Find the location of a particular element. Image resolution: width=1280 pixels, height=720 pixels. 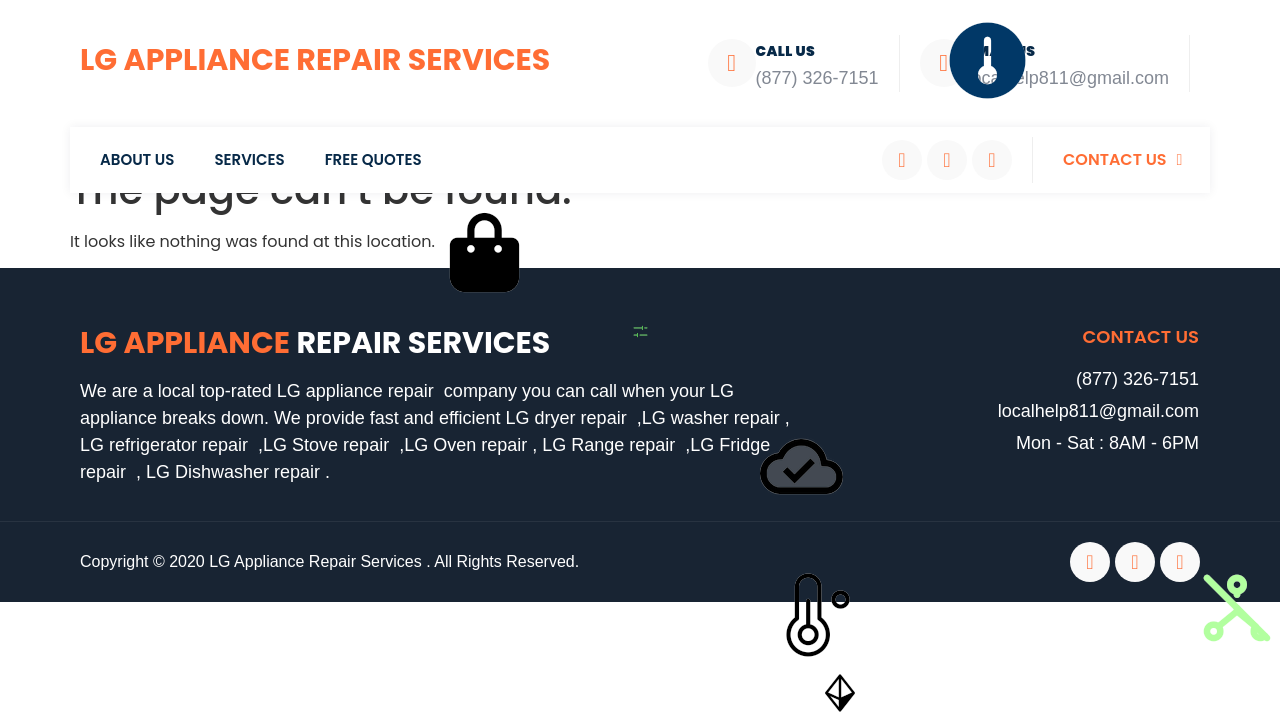

view ethereum wallet balance is located at coordinates (840, 693).